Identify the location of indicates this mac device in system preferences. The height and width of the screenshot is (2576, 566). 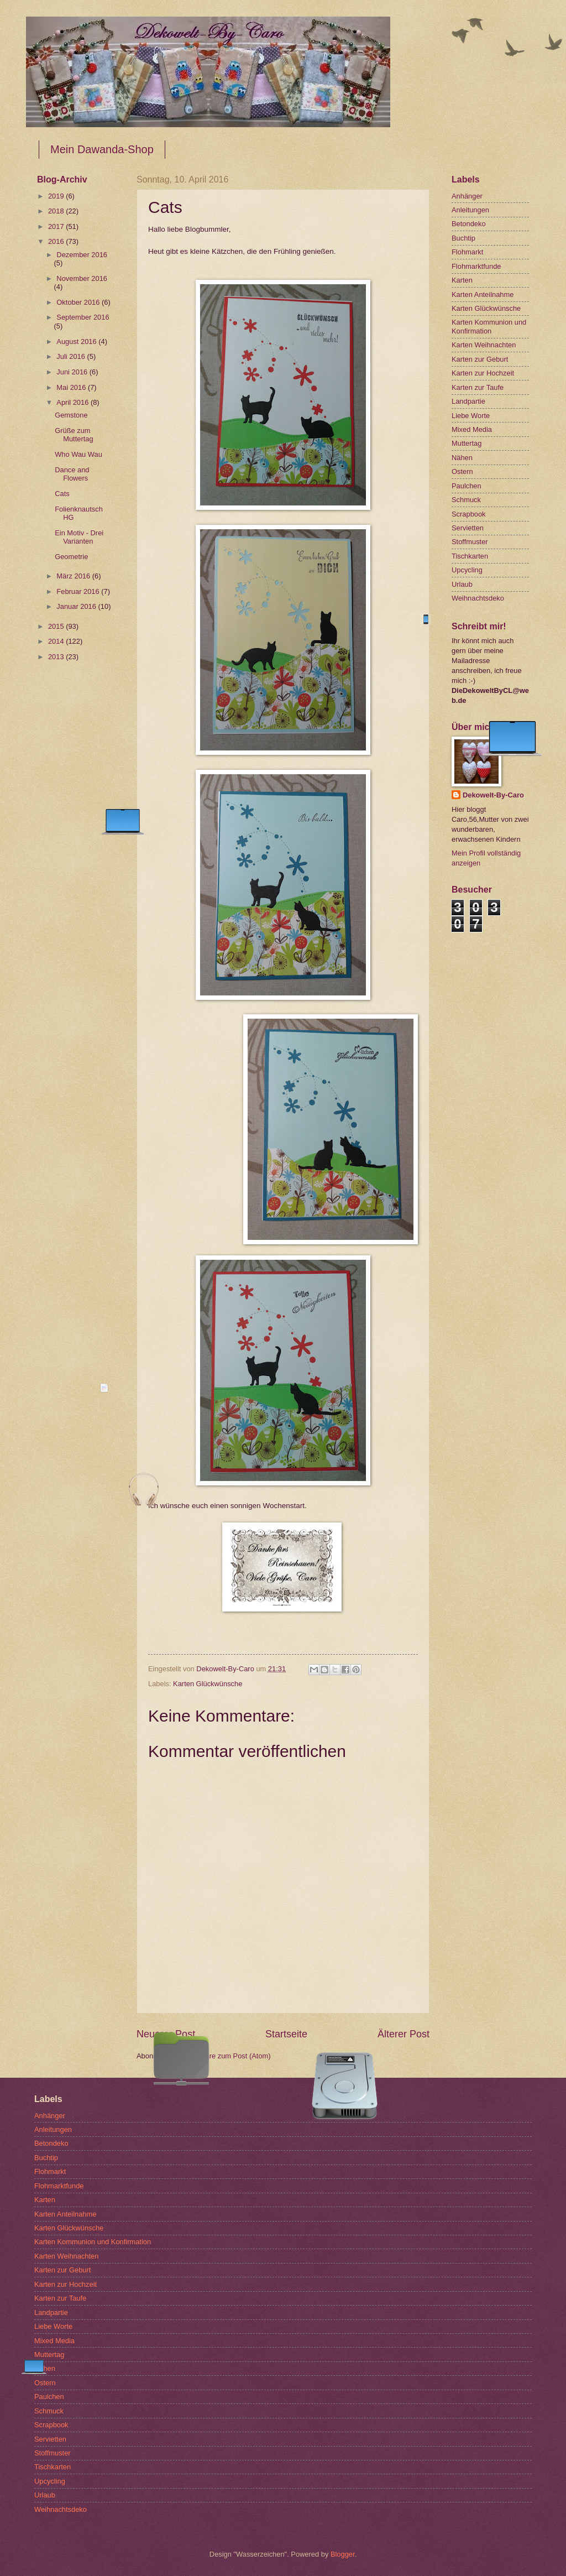
(34, 2366).